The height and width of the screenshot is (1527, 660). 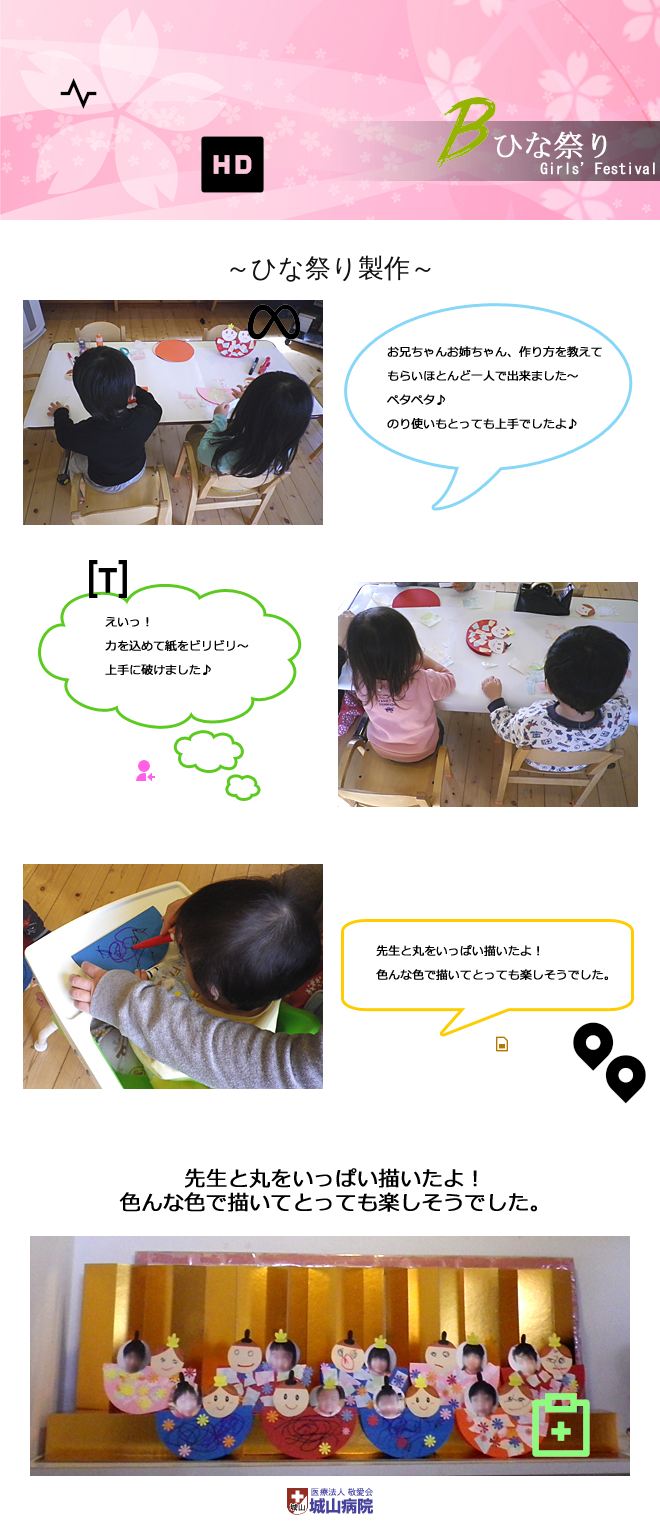 What do you see at coordinates (466, 133) in the screenshot?
I see `babel javascript compiler logo` at bounding box center [466, 133].